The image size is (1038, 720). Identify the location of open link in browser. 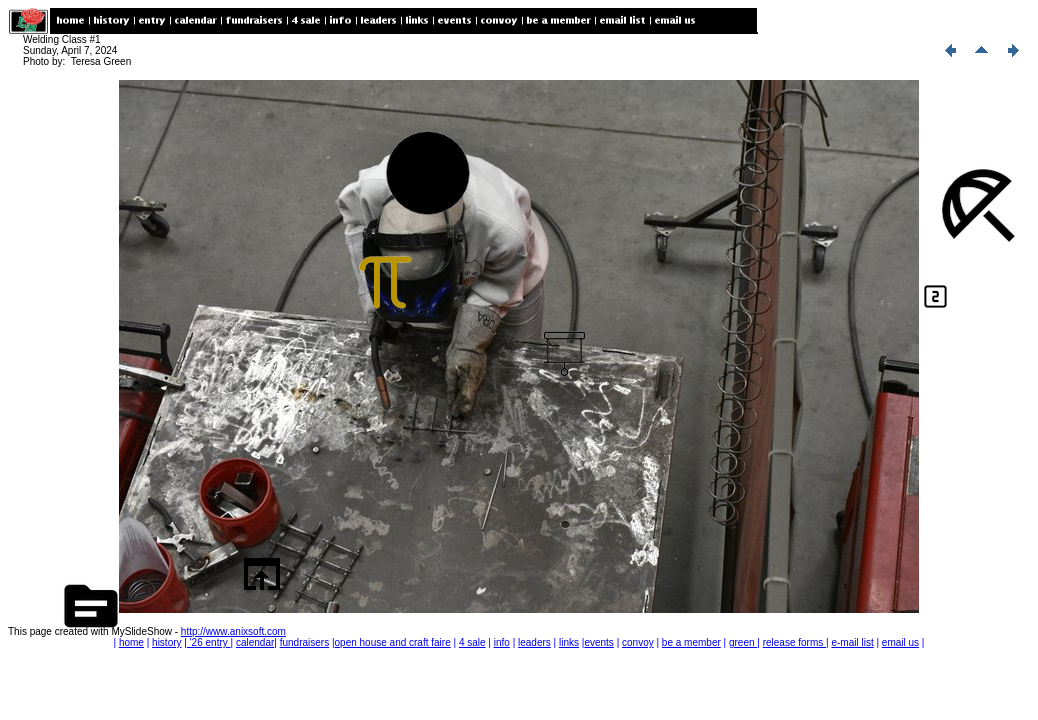
(262, 574).